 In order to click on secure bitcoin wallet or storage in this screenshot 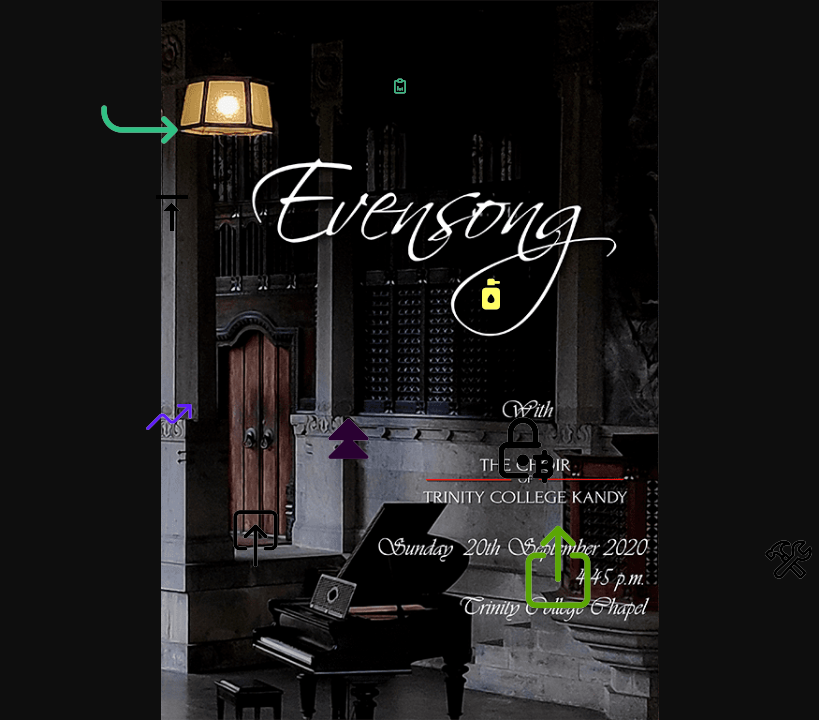, I will do `click(523, 448)`.